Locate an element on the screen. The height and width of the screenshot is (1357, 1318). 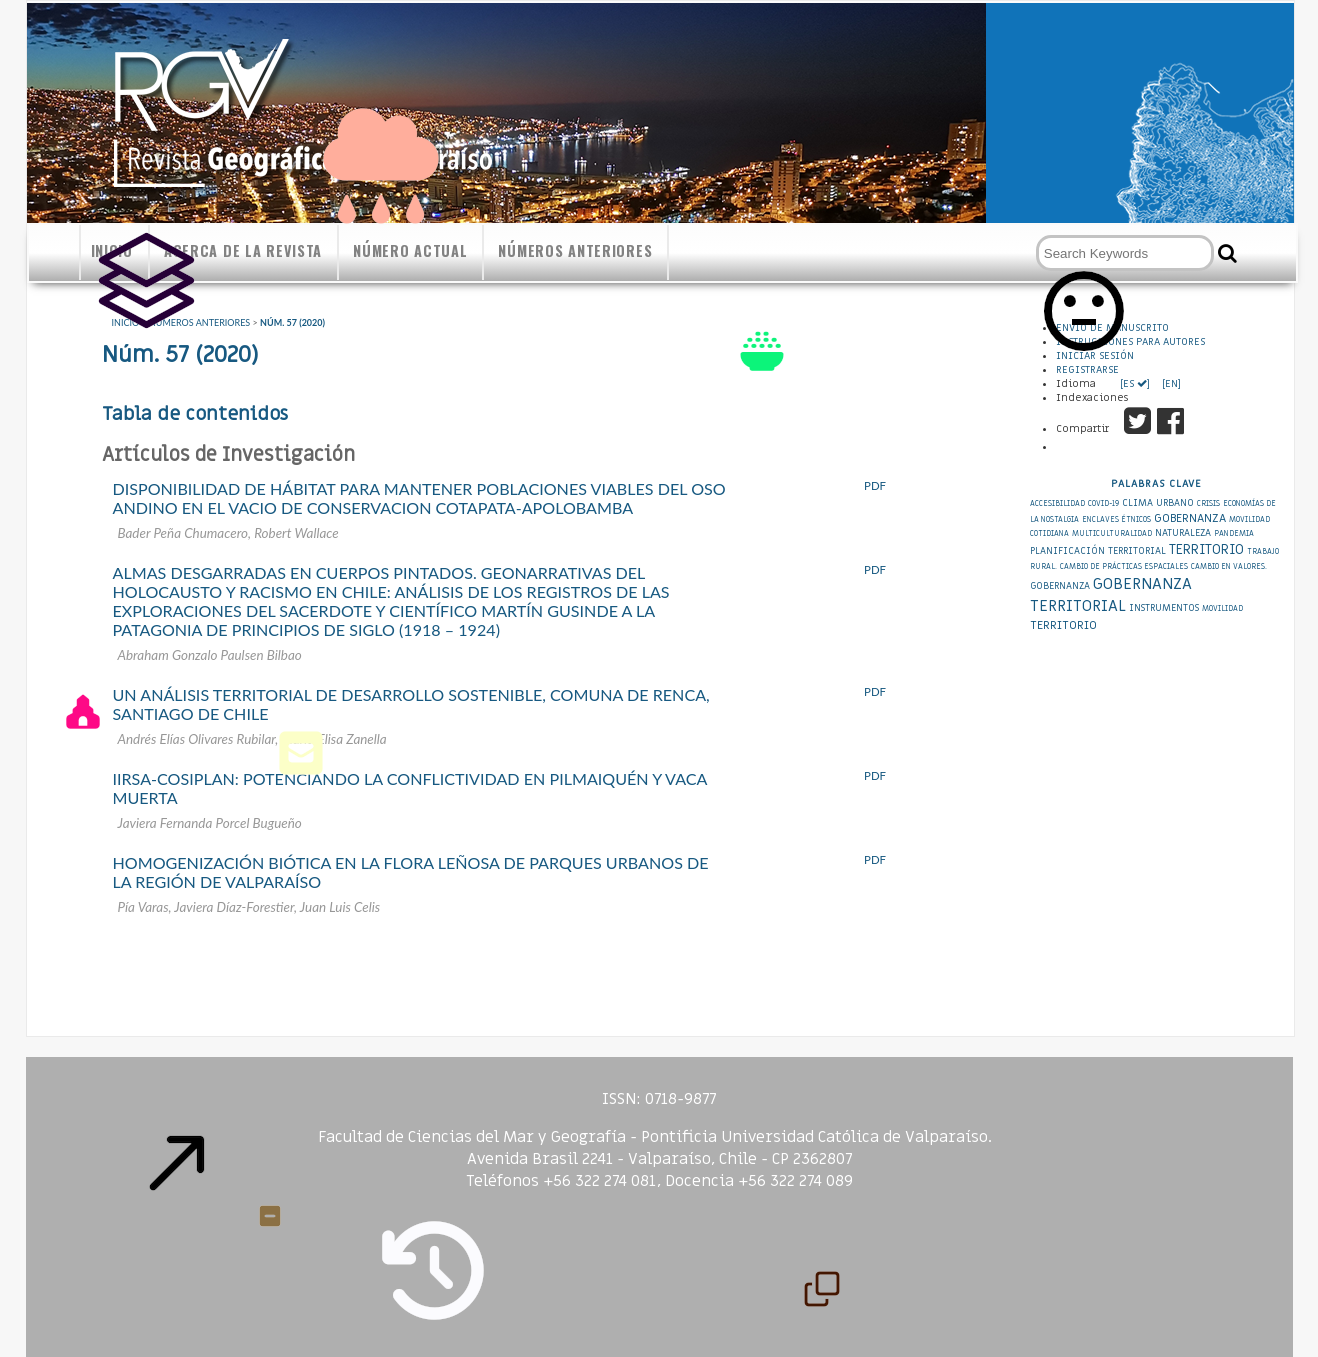
find nearby places of worship is located at coordinates (83, 712).